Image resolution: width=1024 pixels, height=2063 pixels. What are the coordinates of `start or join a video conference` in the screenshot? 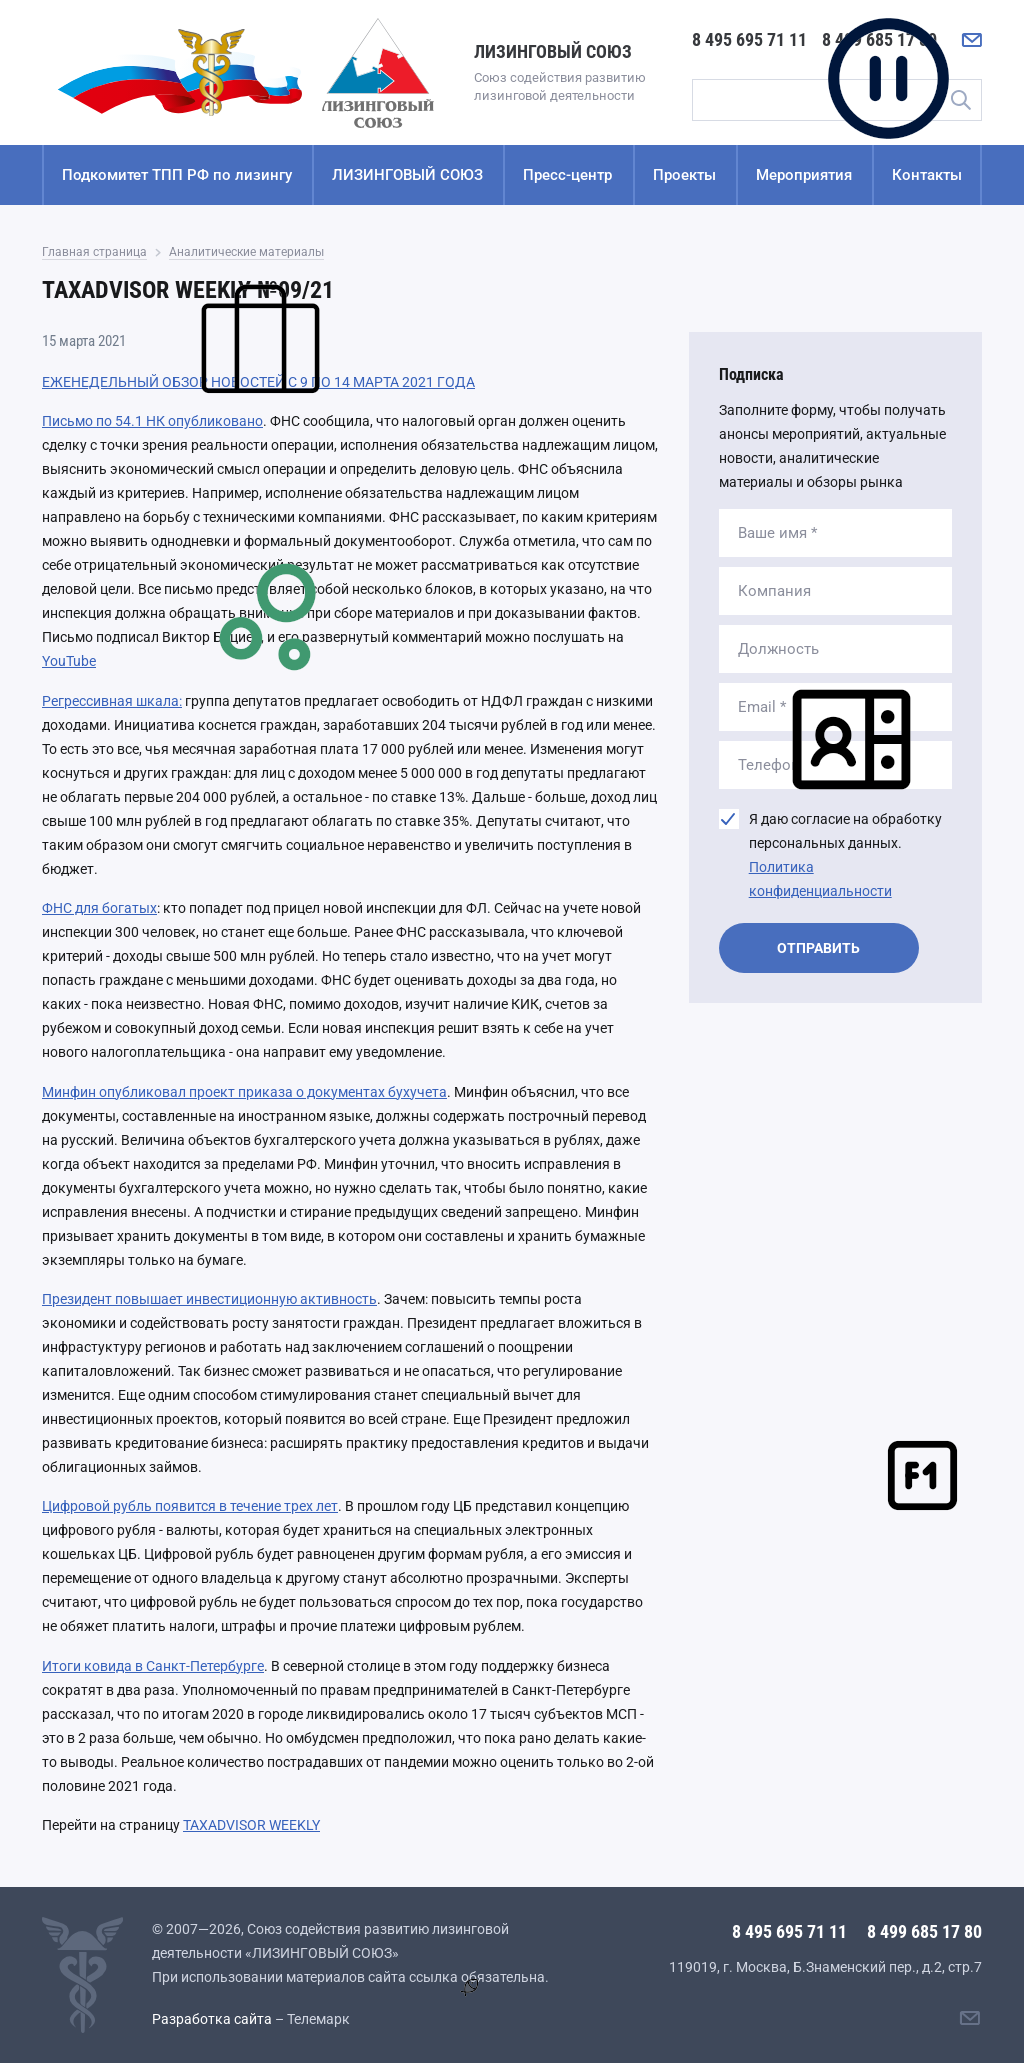 It's located at (851, 739).